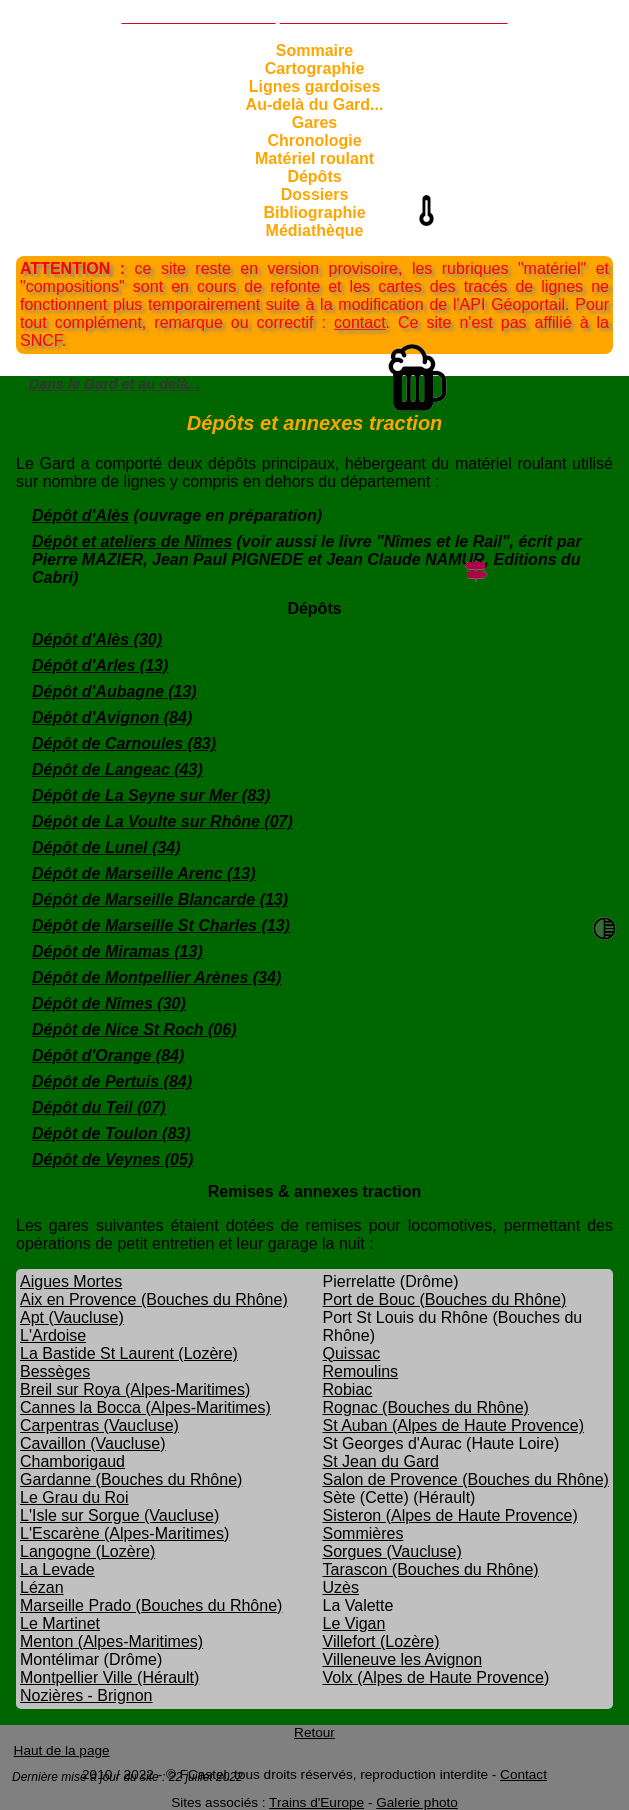 The height and width of the screenshot is (1810, 629). I want to click on view directions or navigation options, so click(476, 571).